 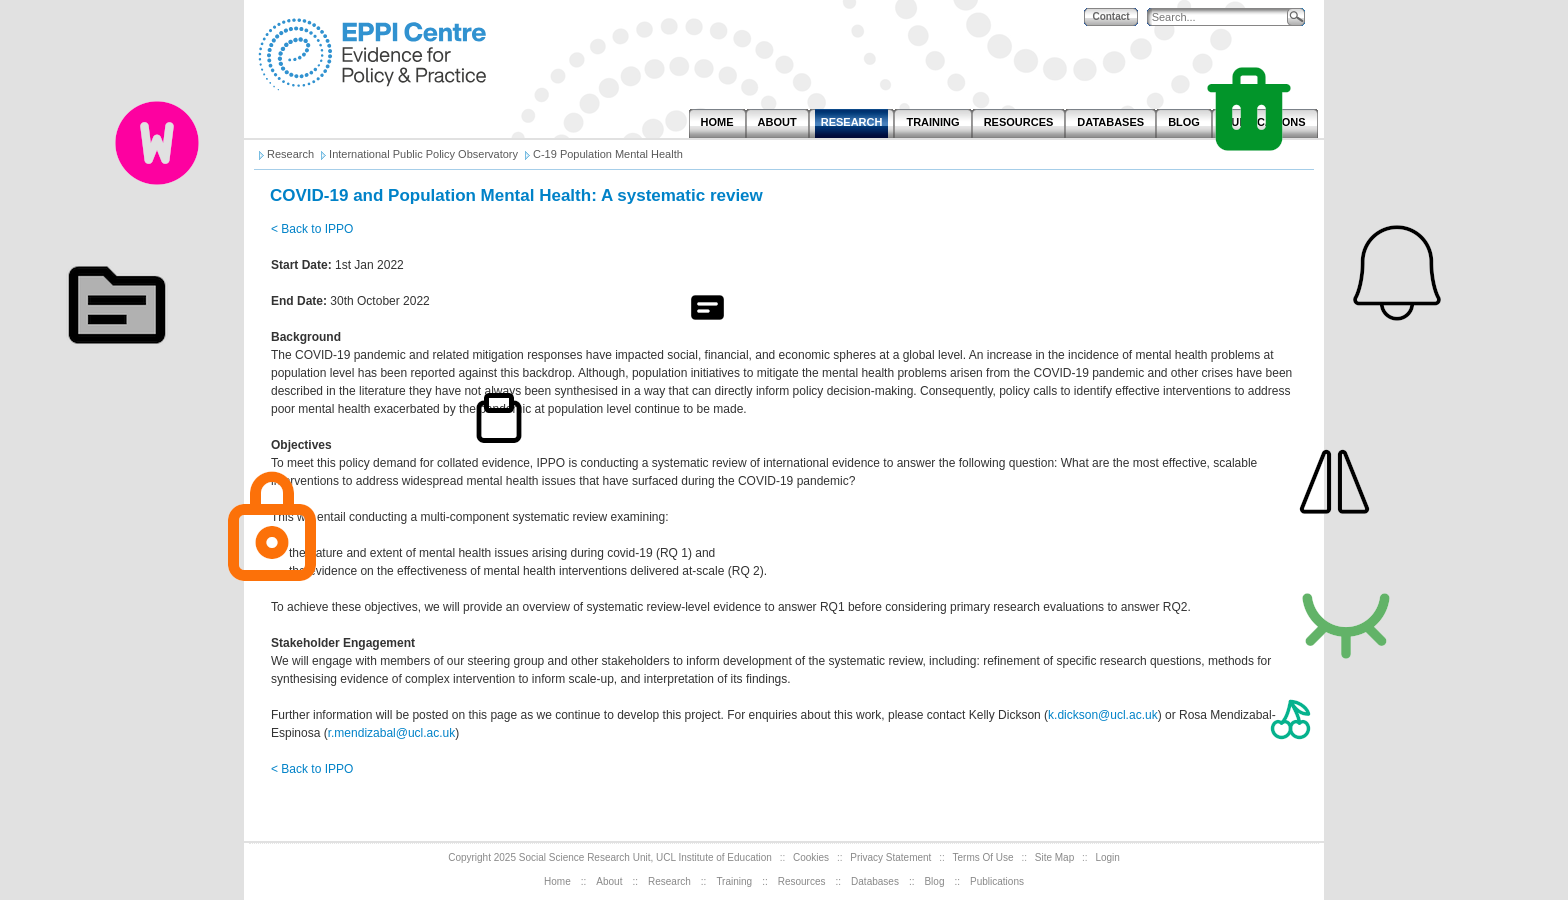 What do you see at coordinates (272, 526) in the screenshot?
I see `indicates a locked or secure item` at bounding box center [272, 526].